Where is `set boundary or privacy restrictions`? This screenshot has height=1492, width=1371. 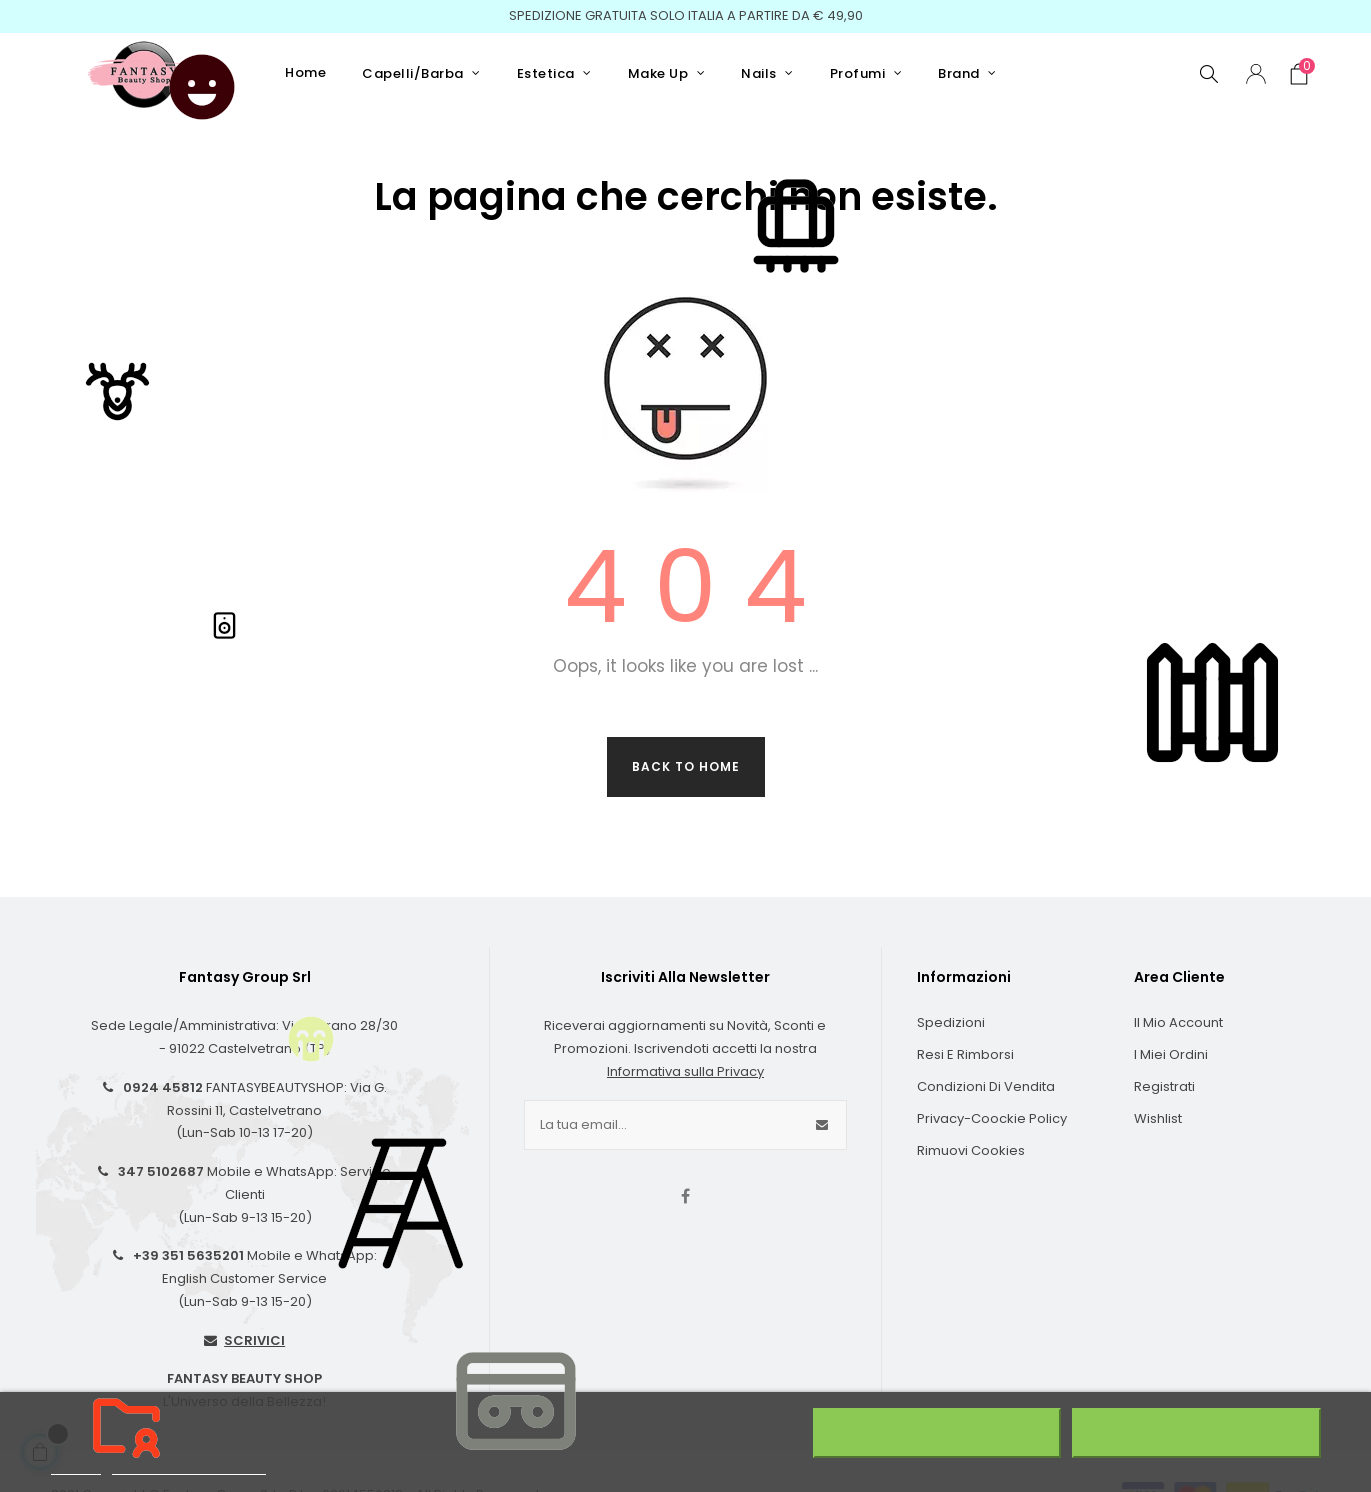
set boundary or privacy restrictions is located at coordinates (1212, 702).